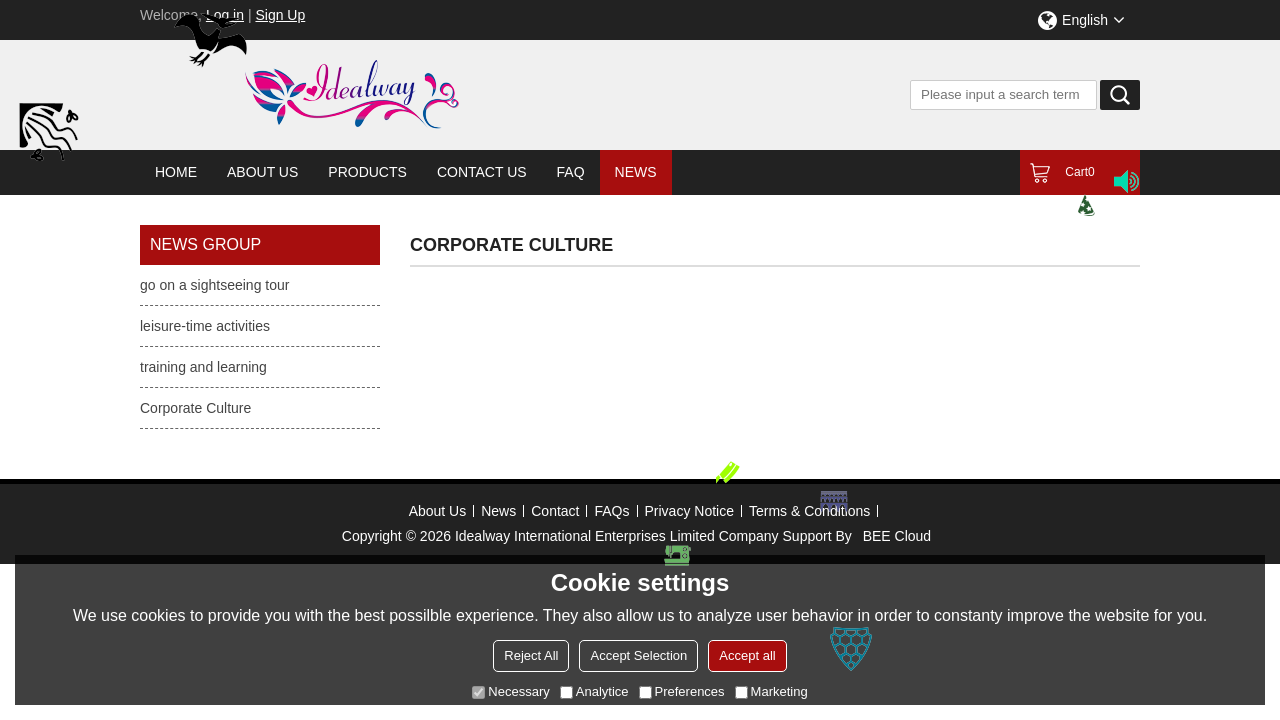 This screenshot has height=720, width=1280. Describe the element at coordinates (851, 649) in the screenshot. I see `equip or select a defensive shield item` at that location.